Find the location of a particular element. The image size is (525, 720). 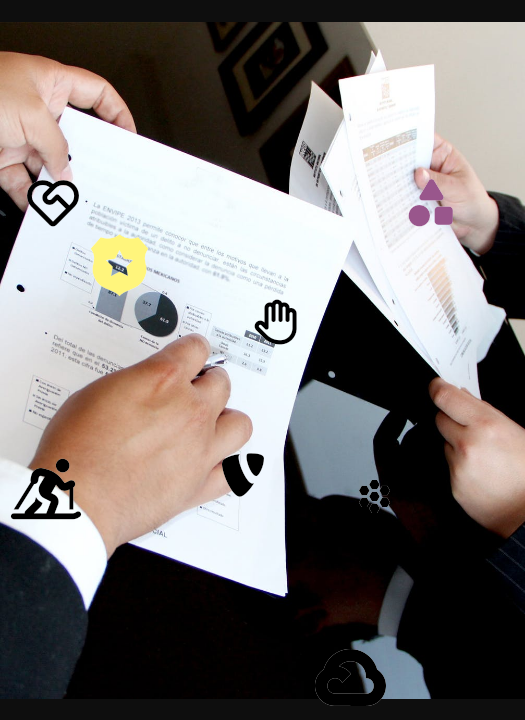

access Google Cloud services is located at coordinates (350, 677).